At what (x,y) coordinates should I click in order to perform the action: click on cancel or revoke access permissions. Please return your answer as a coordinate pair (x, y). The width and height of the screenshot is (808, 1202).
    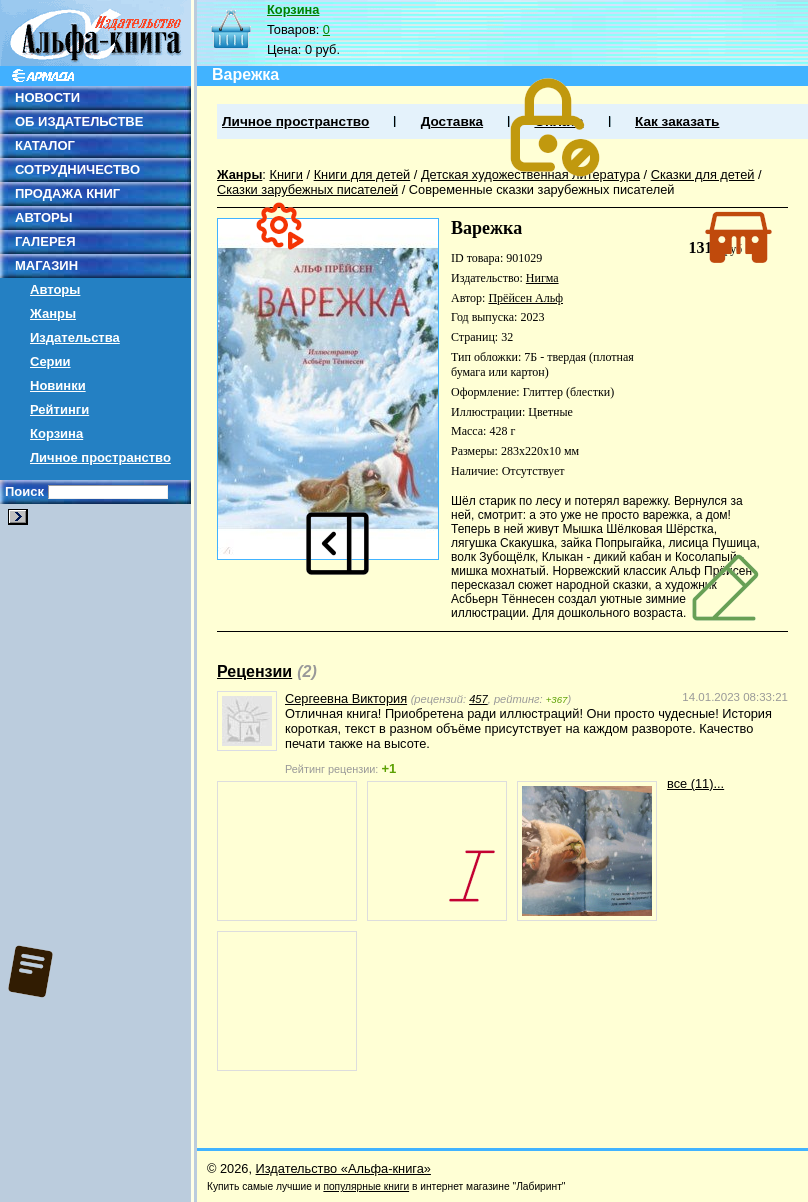
    Looking at the image, I should click on (548, 125).